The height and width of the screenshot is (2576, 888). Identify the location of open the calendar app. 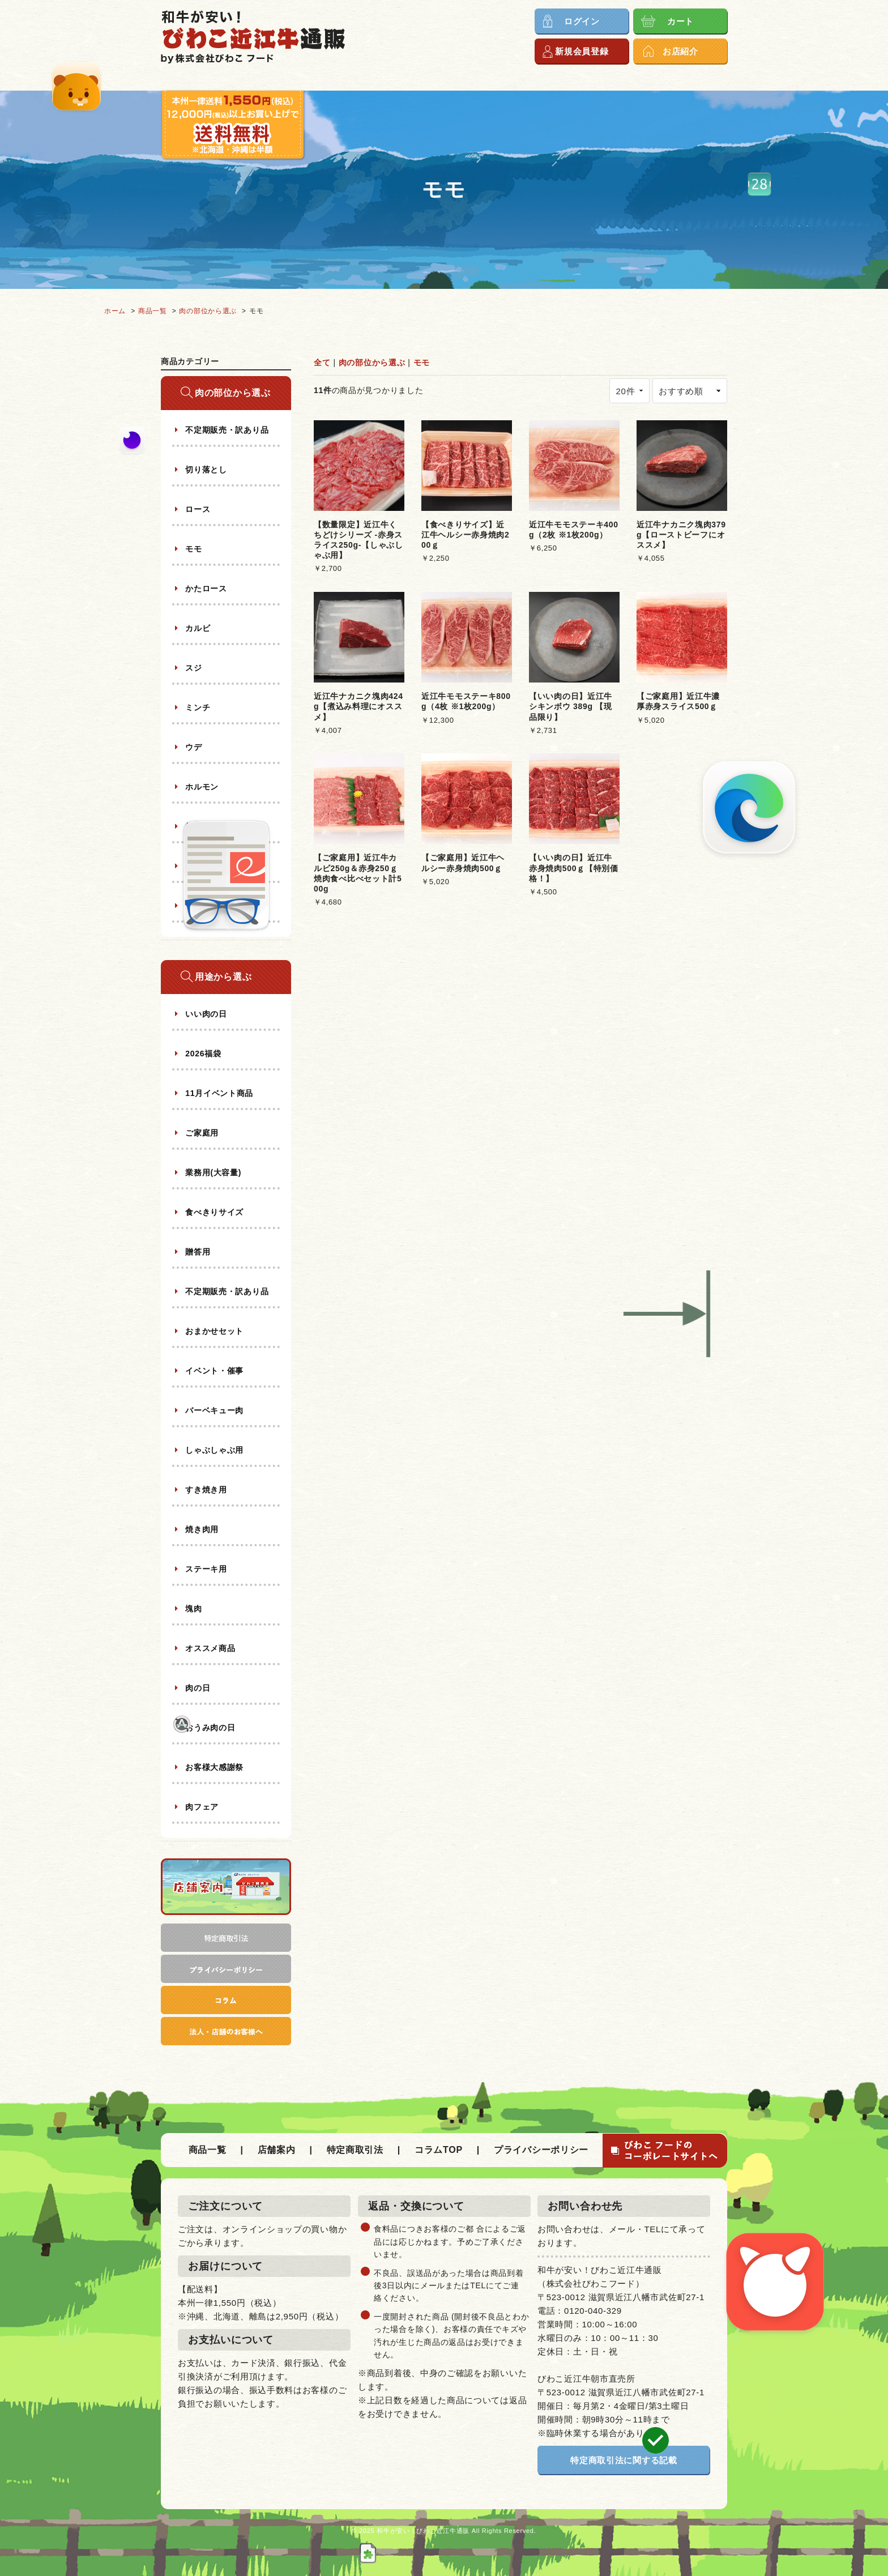
(759, 184).